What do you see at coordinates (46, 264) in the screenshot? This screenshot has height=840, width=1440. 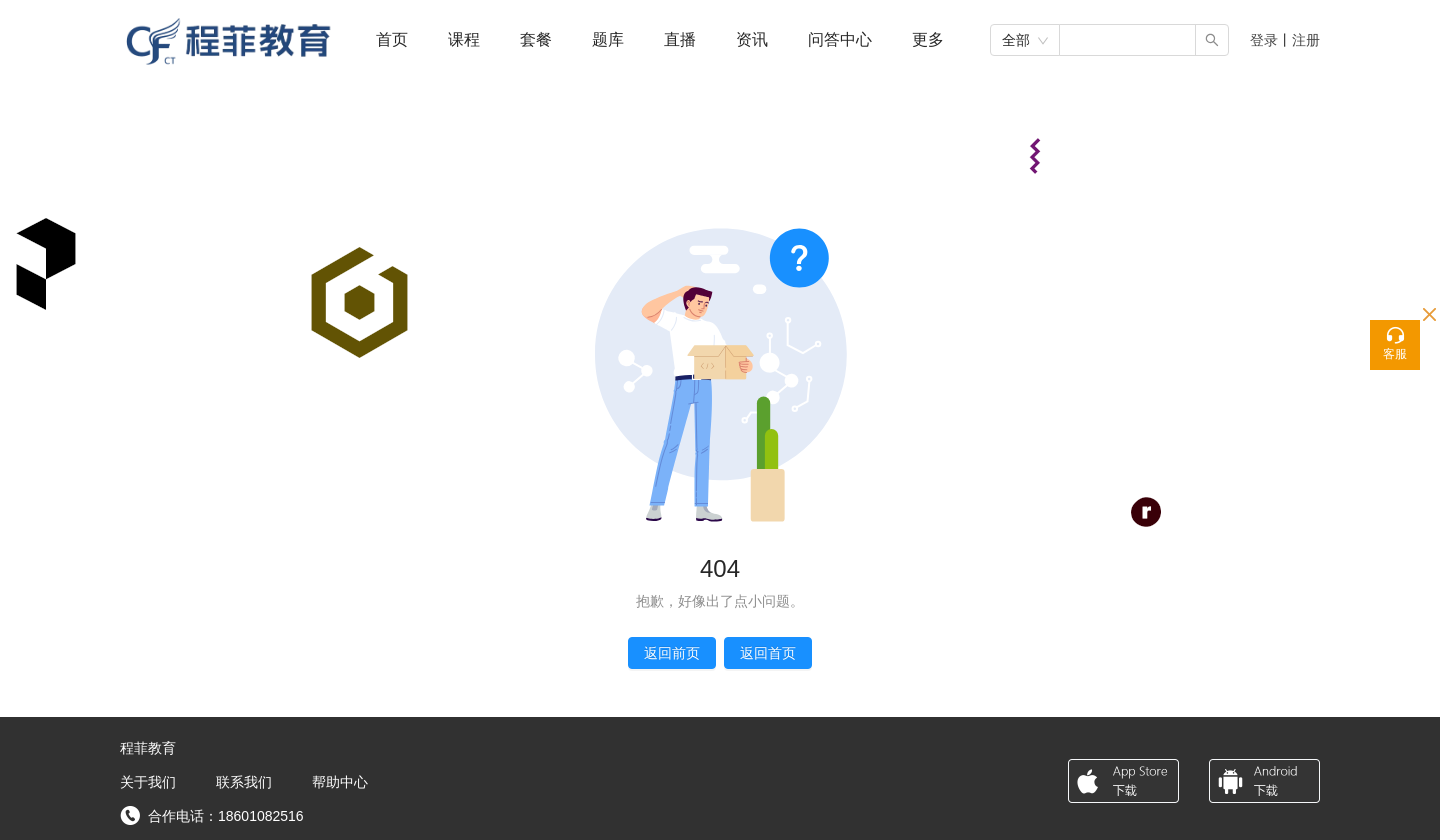 I see `prefect logo - a data workflow orchestration platform` at bounding box center [46, 264].